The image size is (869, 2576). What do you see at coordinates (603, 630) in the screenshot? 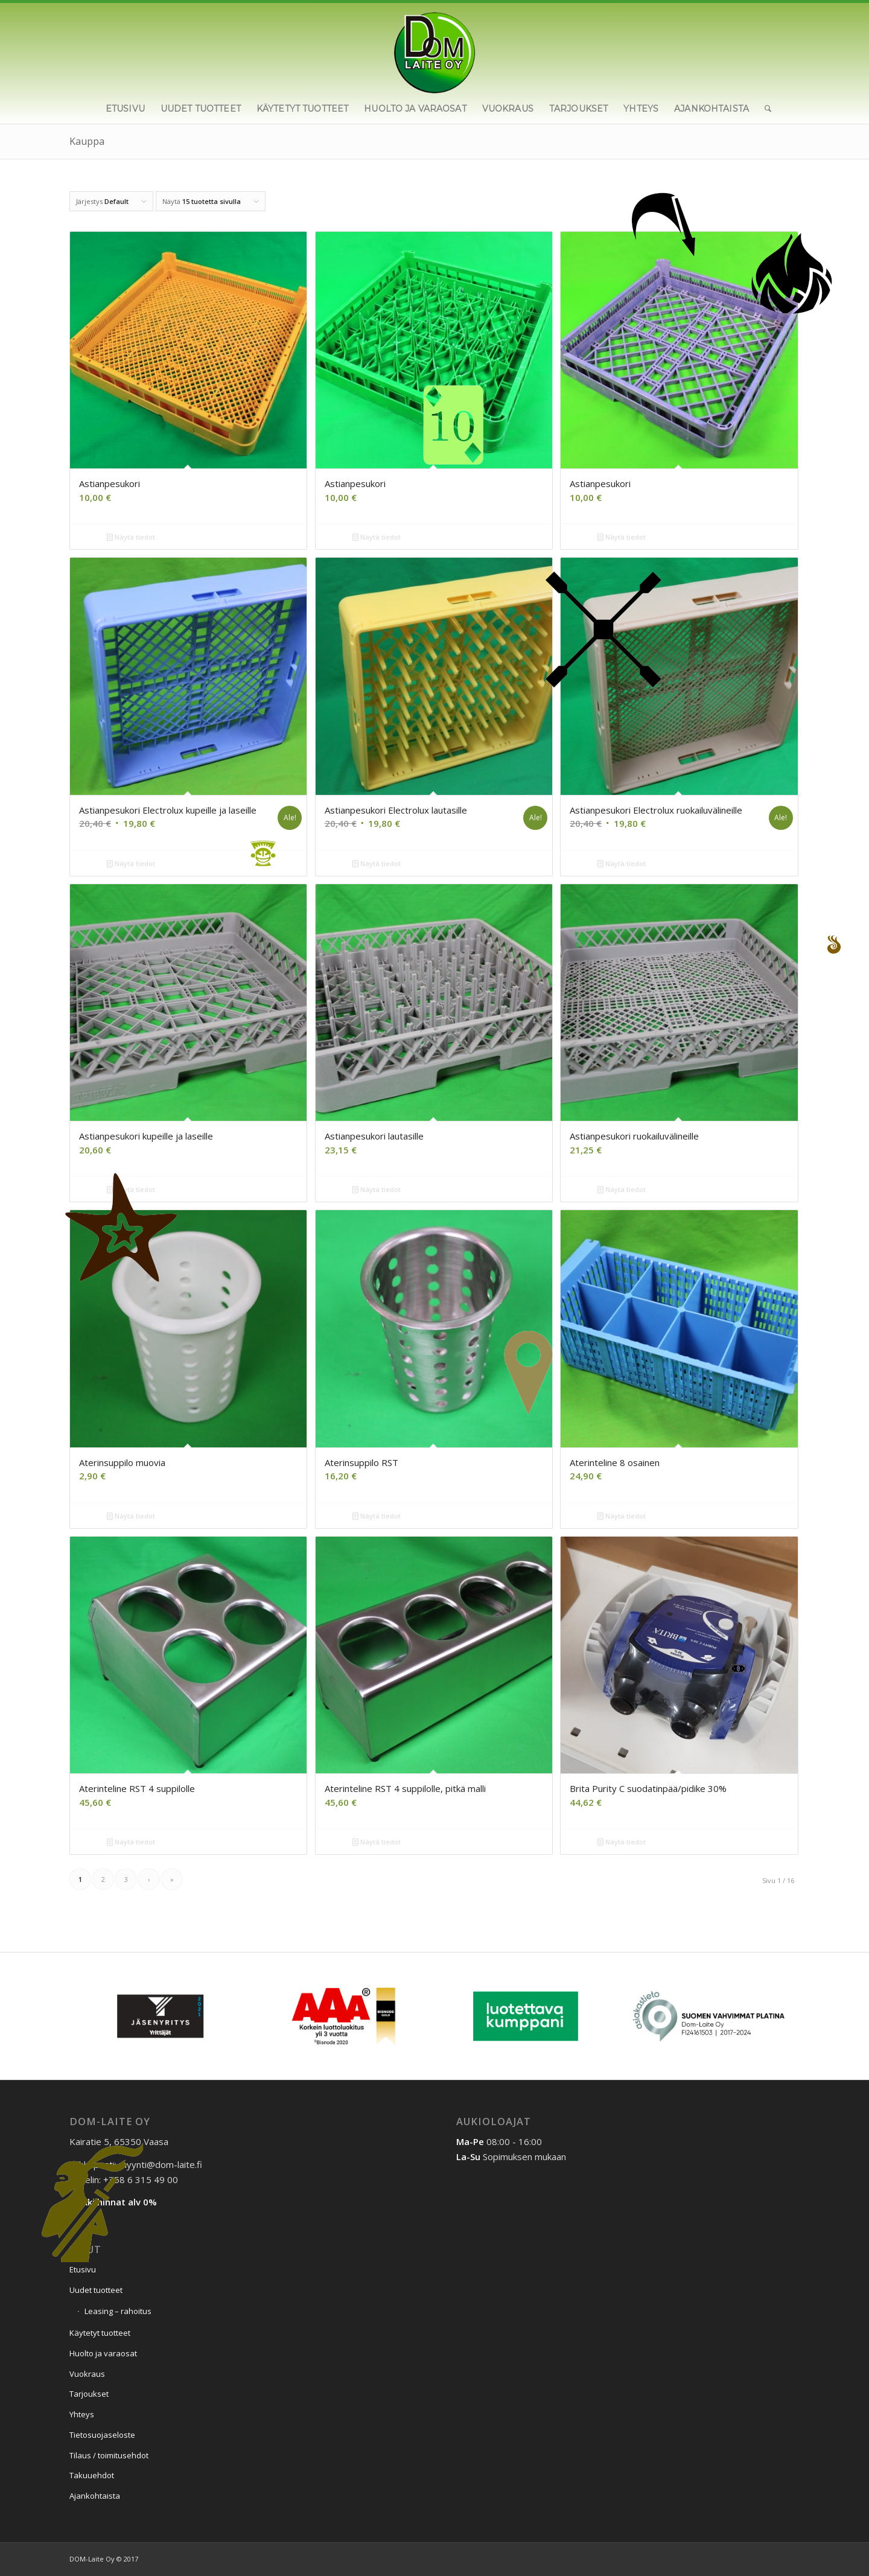
I see `access vehicle maintenance tools` at bounding box center [603, 630].